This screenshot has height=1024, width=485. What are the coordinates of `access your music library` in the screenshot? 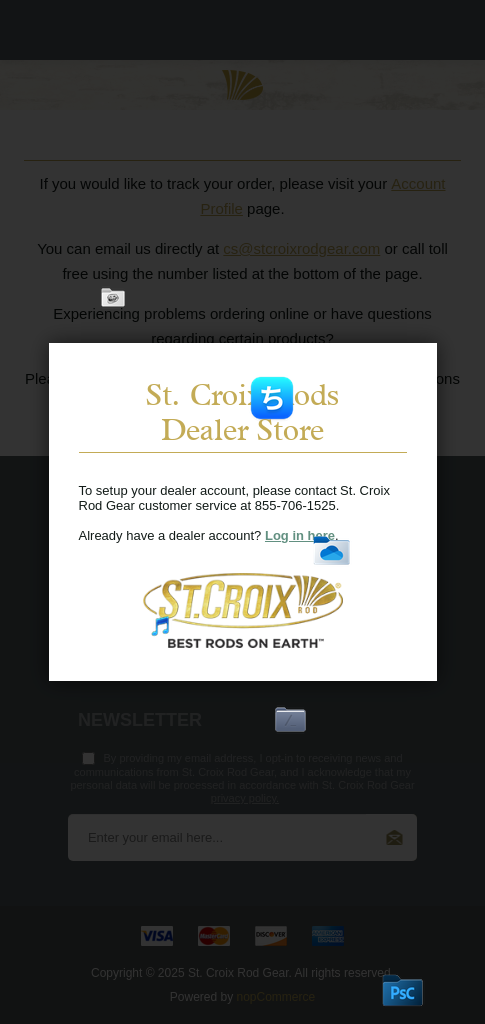 It's located at (161, 626).